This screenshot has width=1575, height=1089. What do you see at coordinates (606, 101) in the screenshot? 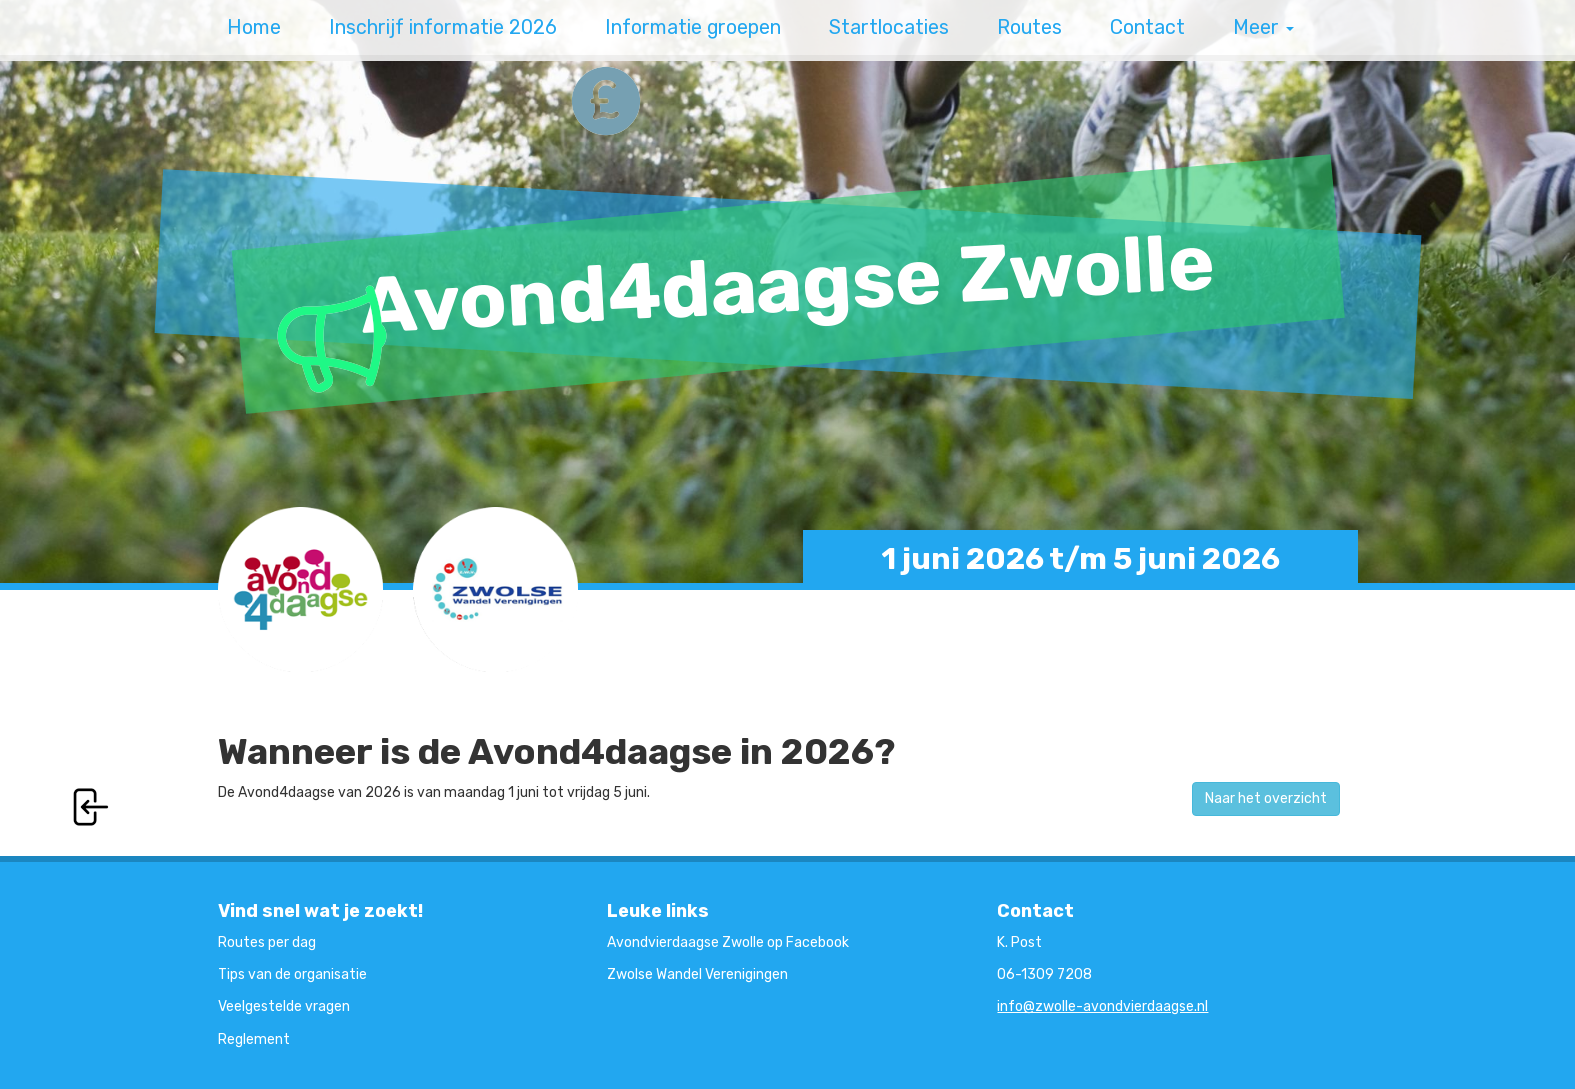
I see `view amount in British pounds` at bounding box center [606, 101].